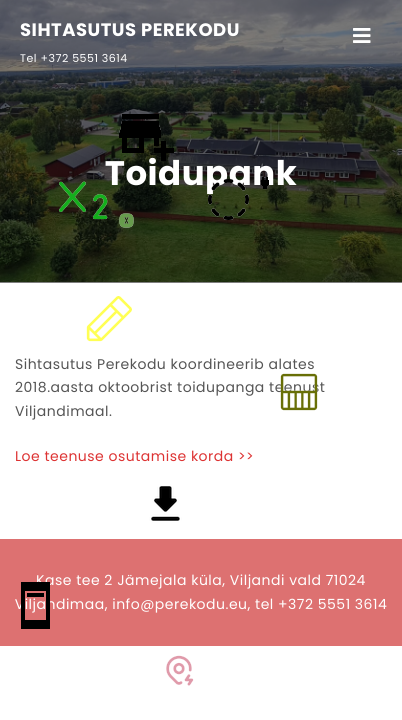  What do you see at coordinates (179, 670) in the screenshot?
I see `enable fast or instant location tracking` at bounding box center [179, 670].